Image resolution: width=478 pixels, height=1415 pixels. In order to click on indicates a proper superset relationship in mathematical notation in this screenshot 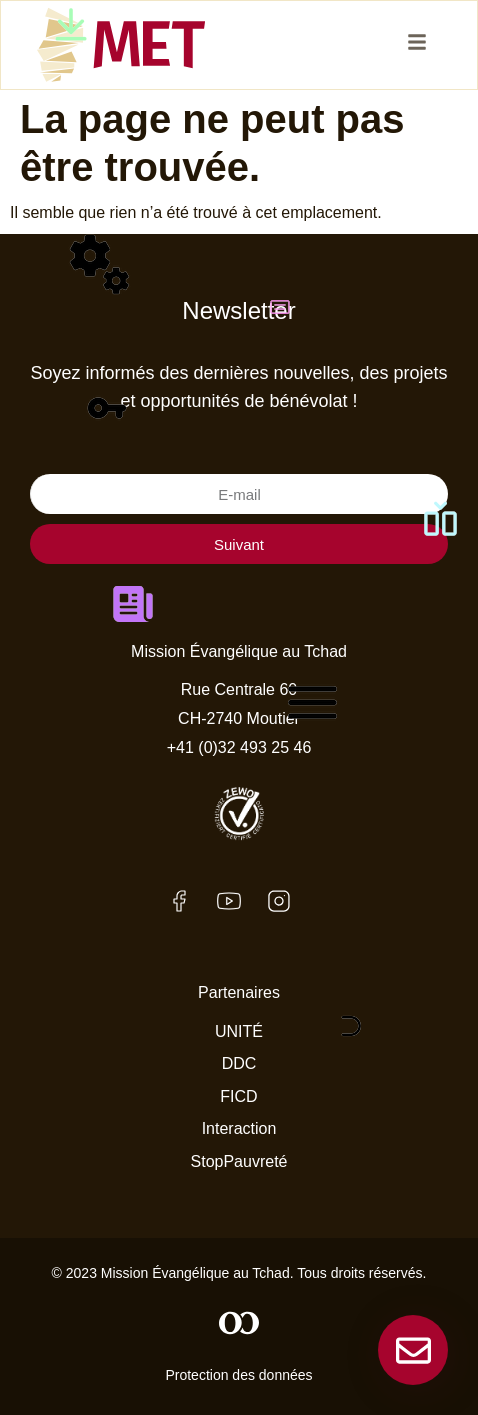, I will do `click(350, 1026)`.